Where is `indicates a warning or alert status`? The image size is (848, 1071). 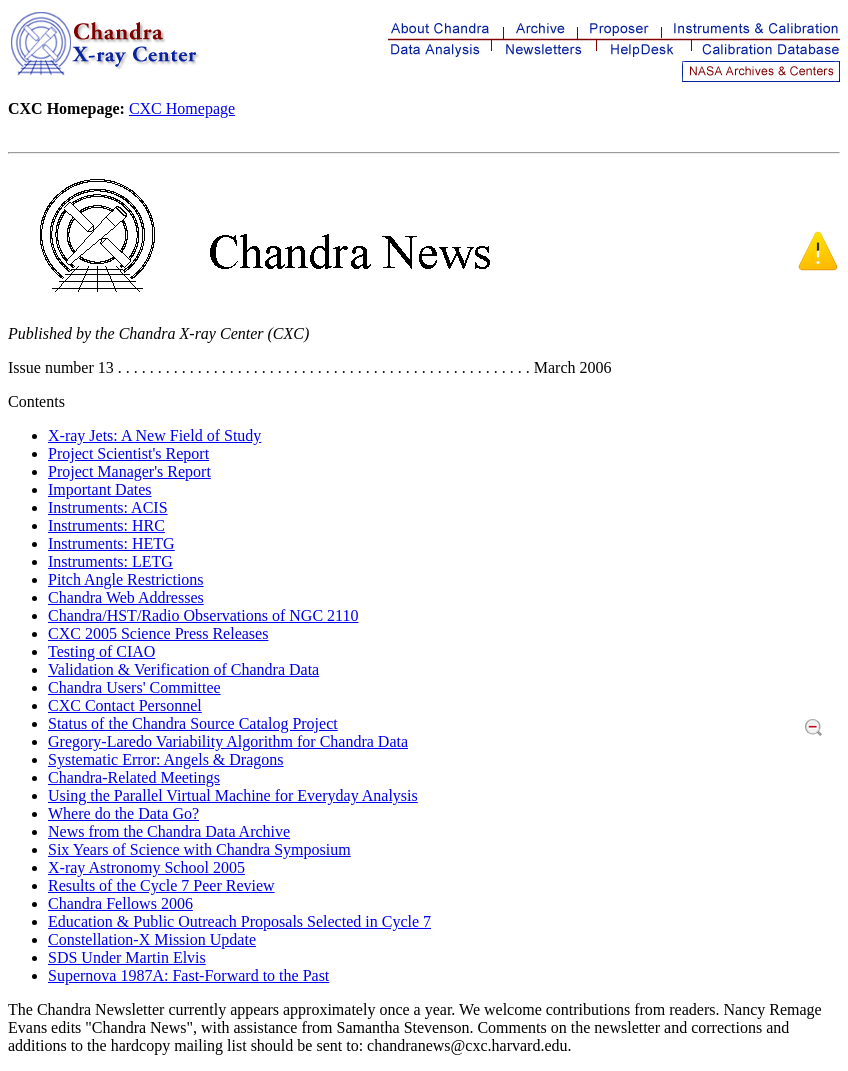 indicates a warning or alert status is located at coordinates (818, 251).